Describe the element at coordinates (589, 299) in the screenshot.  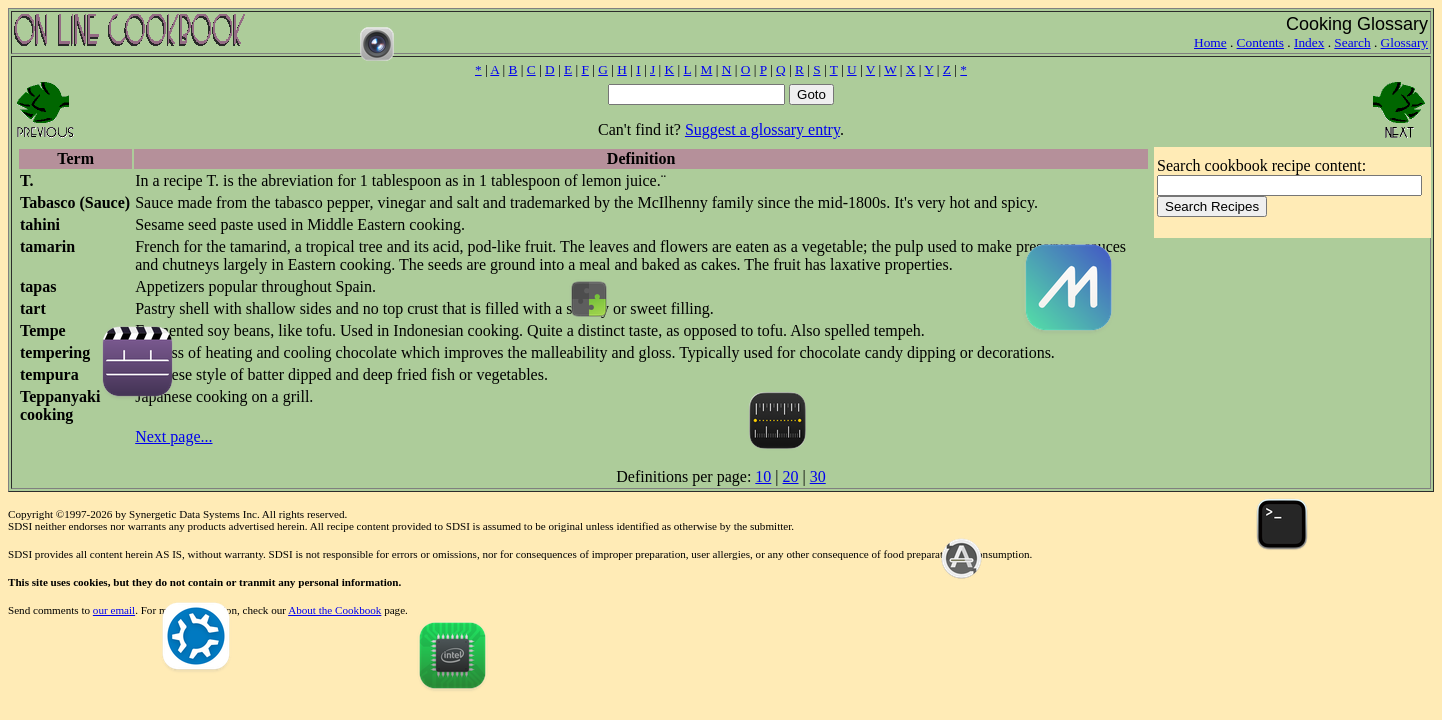
I see `open extension manager app` at that location.